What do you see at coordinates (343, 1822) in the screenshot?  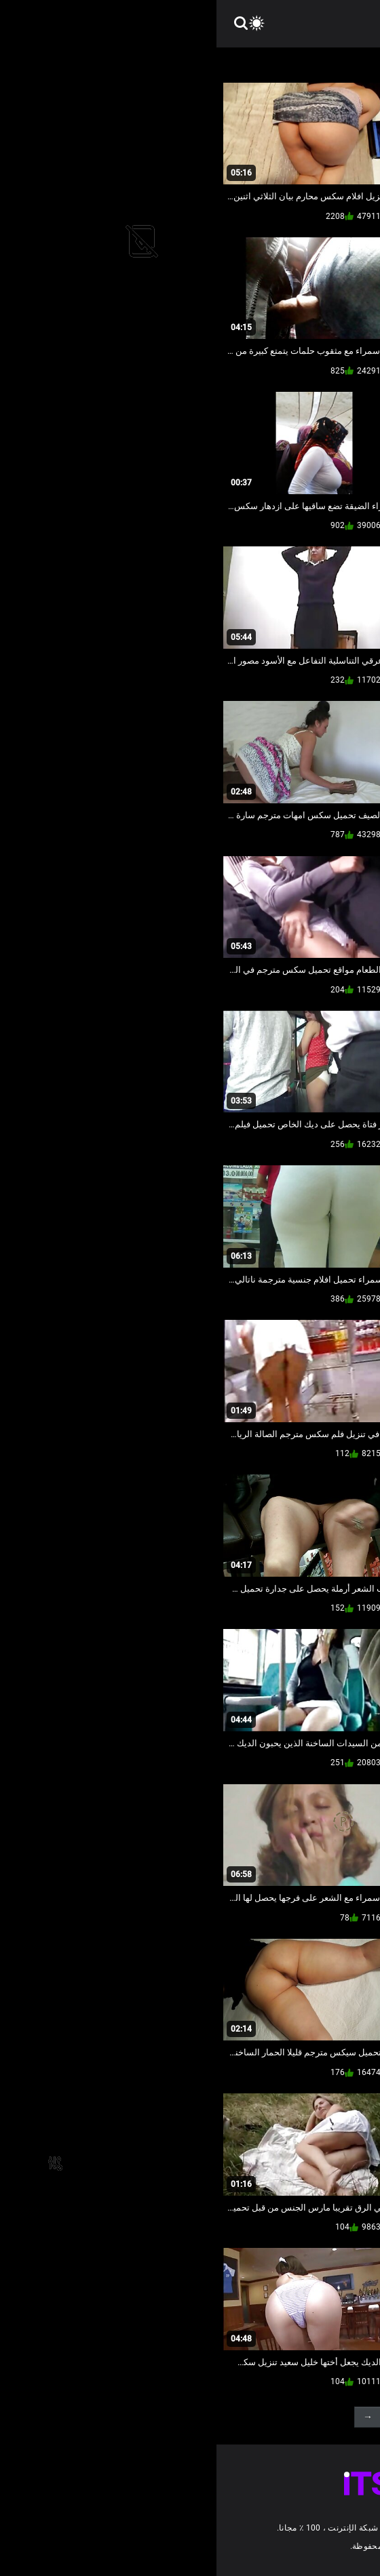 I see `indicates parking location or zone` at bounding box center [343, 1822].